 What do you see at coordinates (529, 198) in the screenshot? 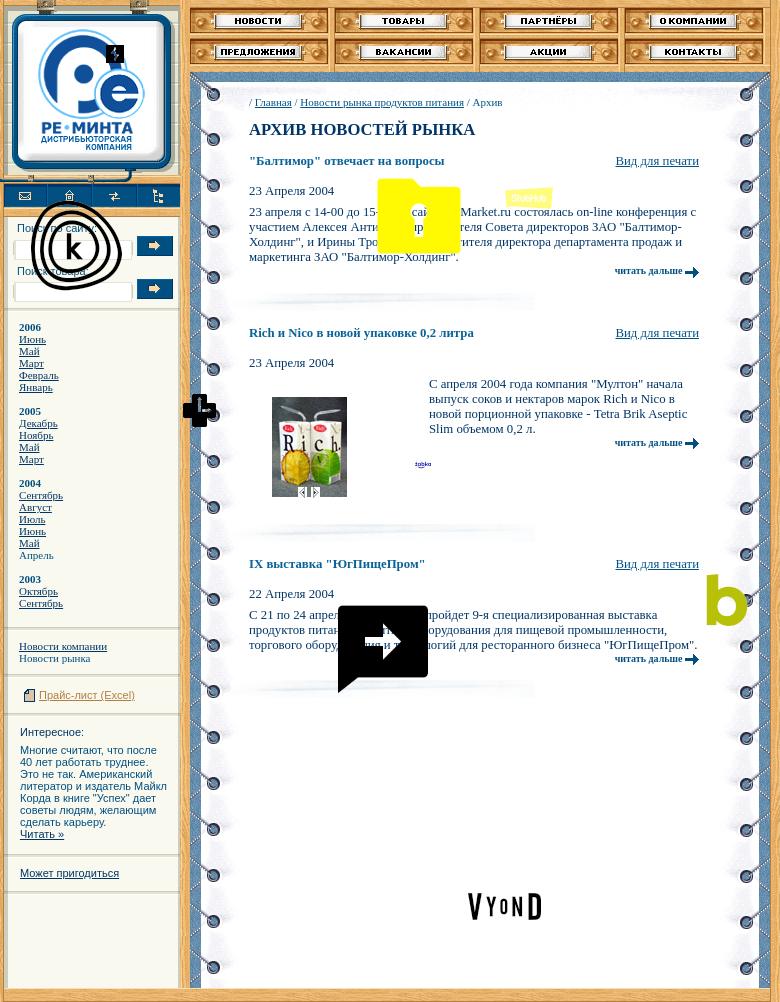
I see `open the StubHub app` at bounding box center [529, 198].